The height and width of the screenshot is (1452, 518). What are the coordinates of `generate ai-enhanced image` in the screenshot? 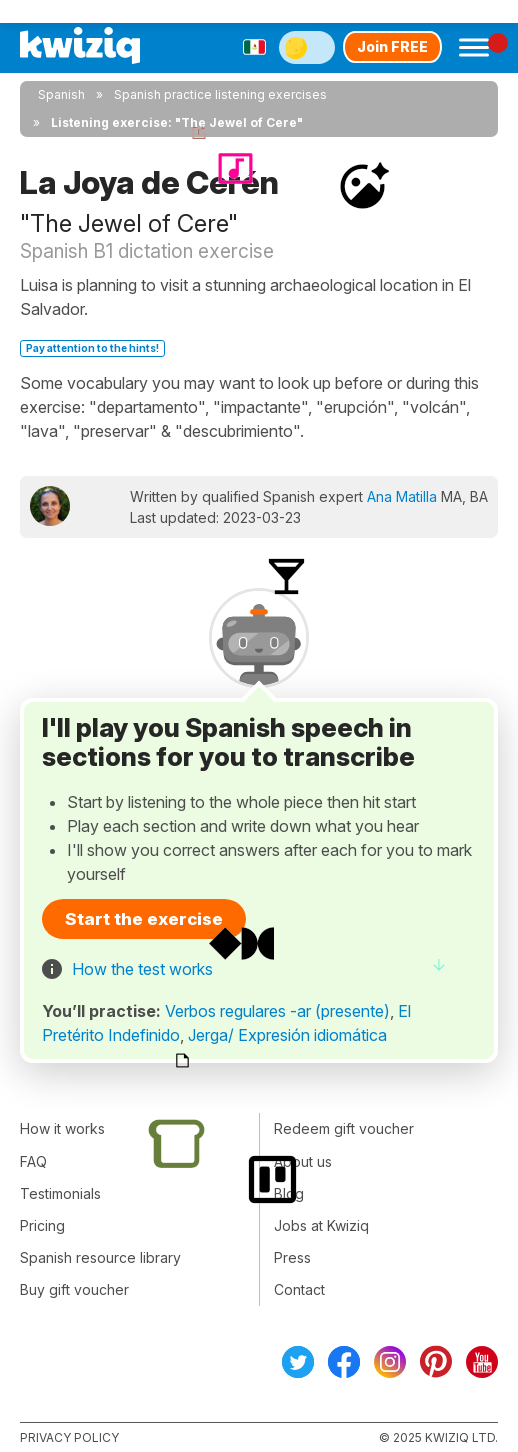 It's located at (362, 186).